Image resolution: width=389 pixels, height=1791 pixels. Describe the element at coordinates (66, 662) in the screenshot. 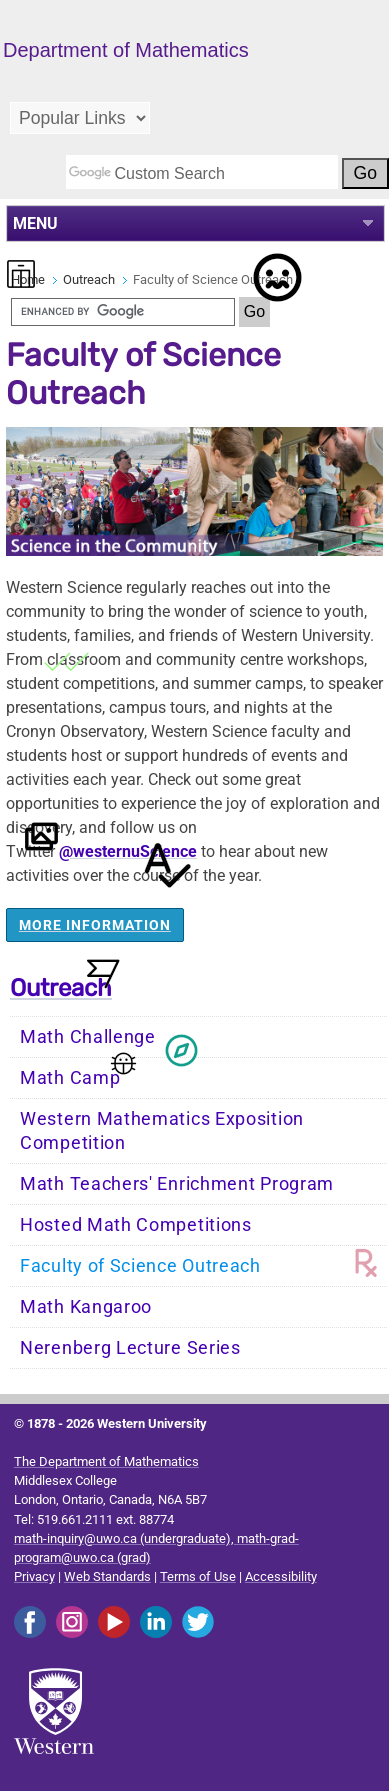

I see `indicates multiple items selected or completed` at that location.